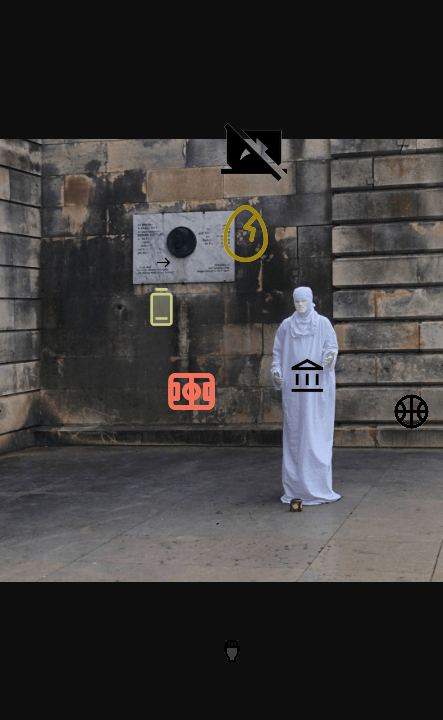 This screenshot has width=443, height=720. What do you see at coordinates (245, 233) in the screenshot?
I see `indicates a cracked or broken item` at bounding box center [245, 233].